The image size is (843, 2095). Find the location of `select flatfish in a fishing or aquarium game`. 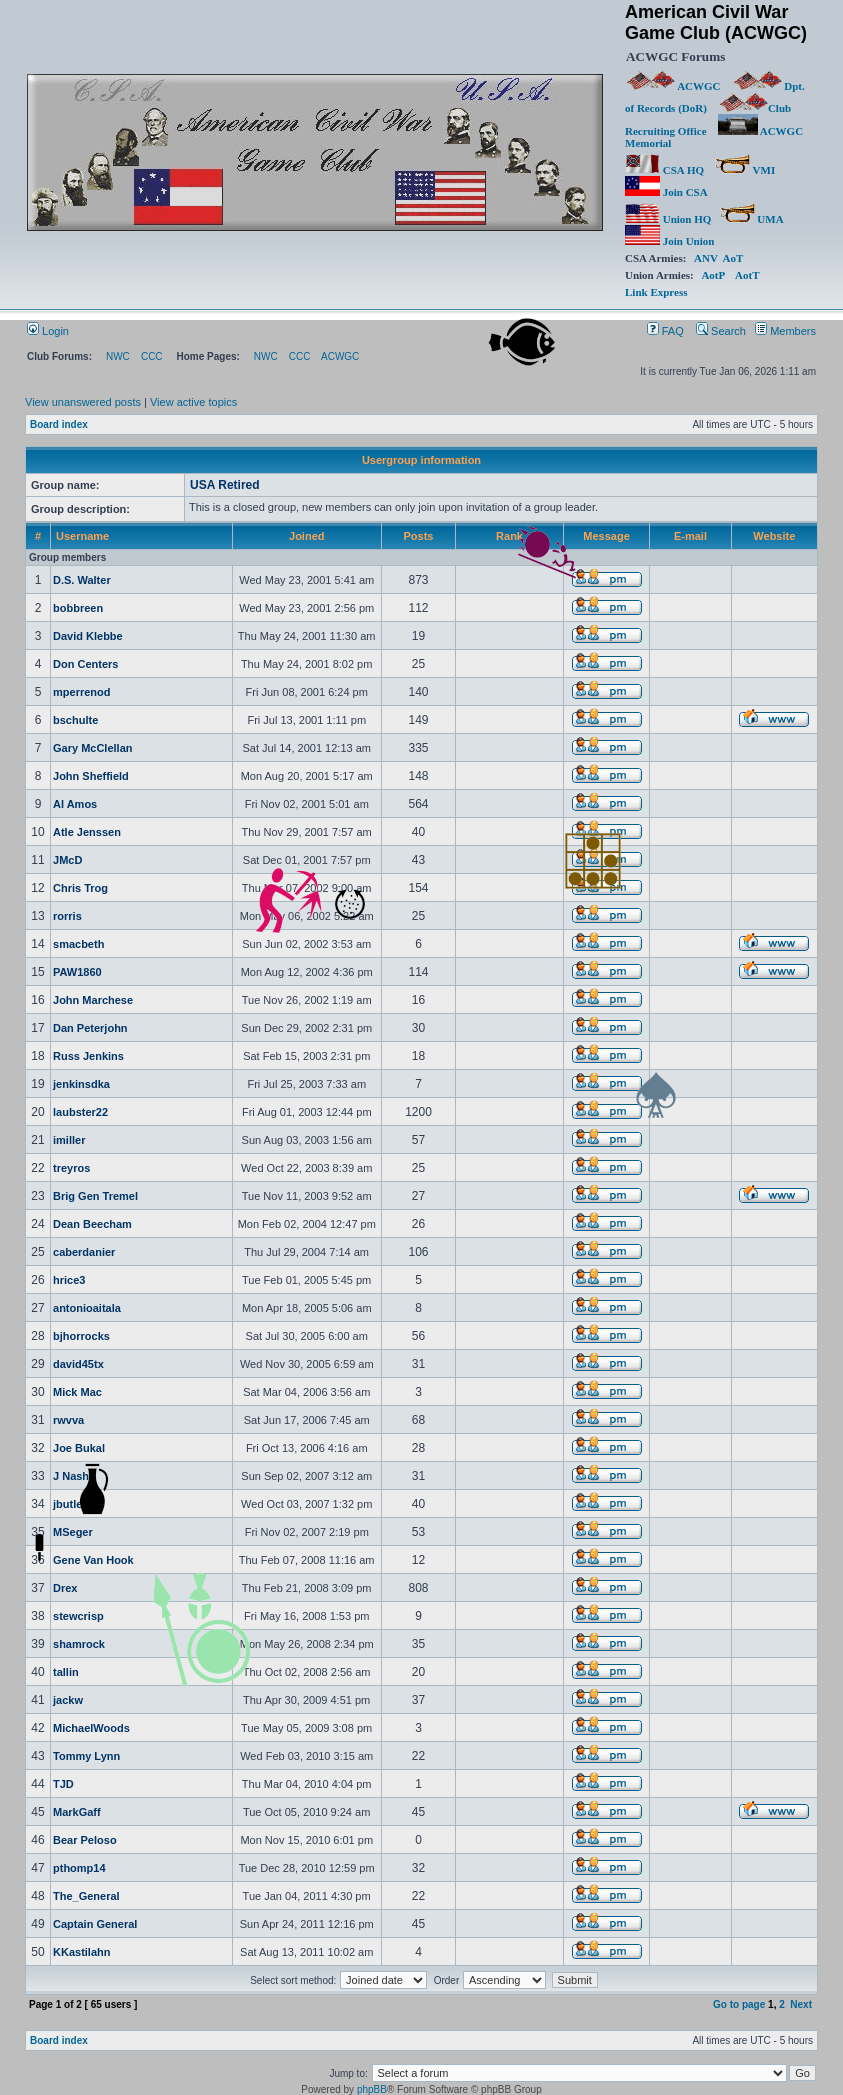

select flatfish in a fishing or aquarium game is located at coordinates (522, 342).